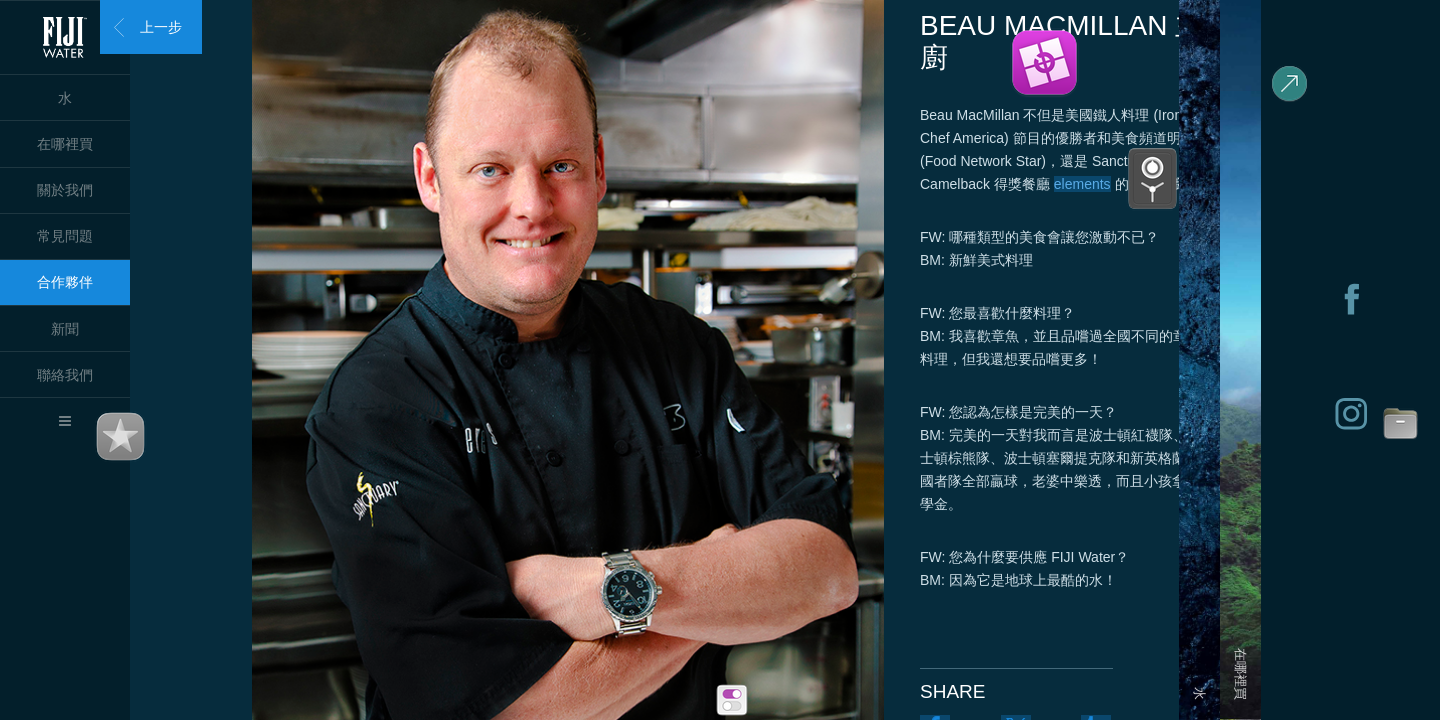 This screenshot has height=720, width=1440. What do you see at coordinates (1289, 83) in the screenshot?
I see `indicates a symbolic link or shortcut to another file` at bounding box center [1289, 83].